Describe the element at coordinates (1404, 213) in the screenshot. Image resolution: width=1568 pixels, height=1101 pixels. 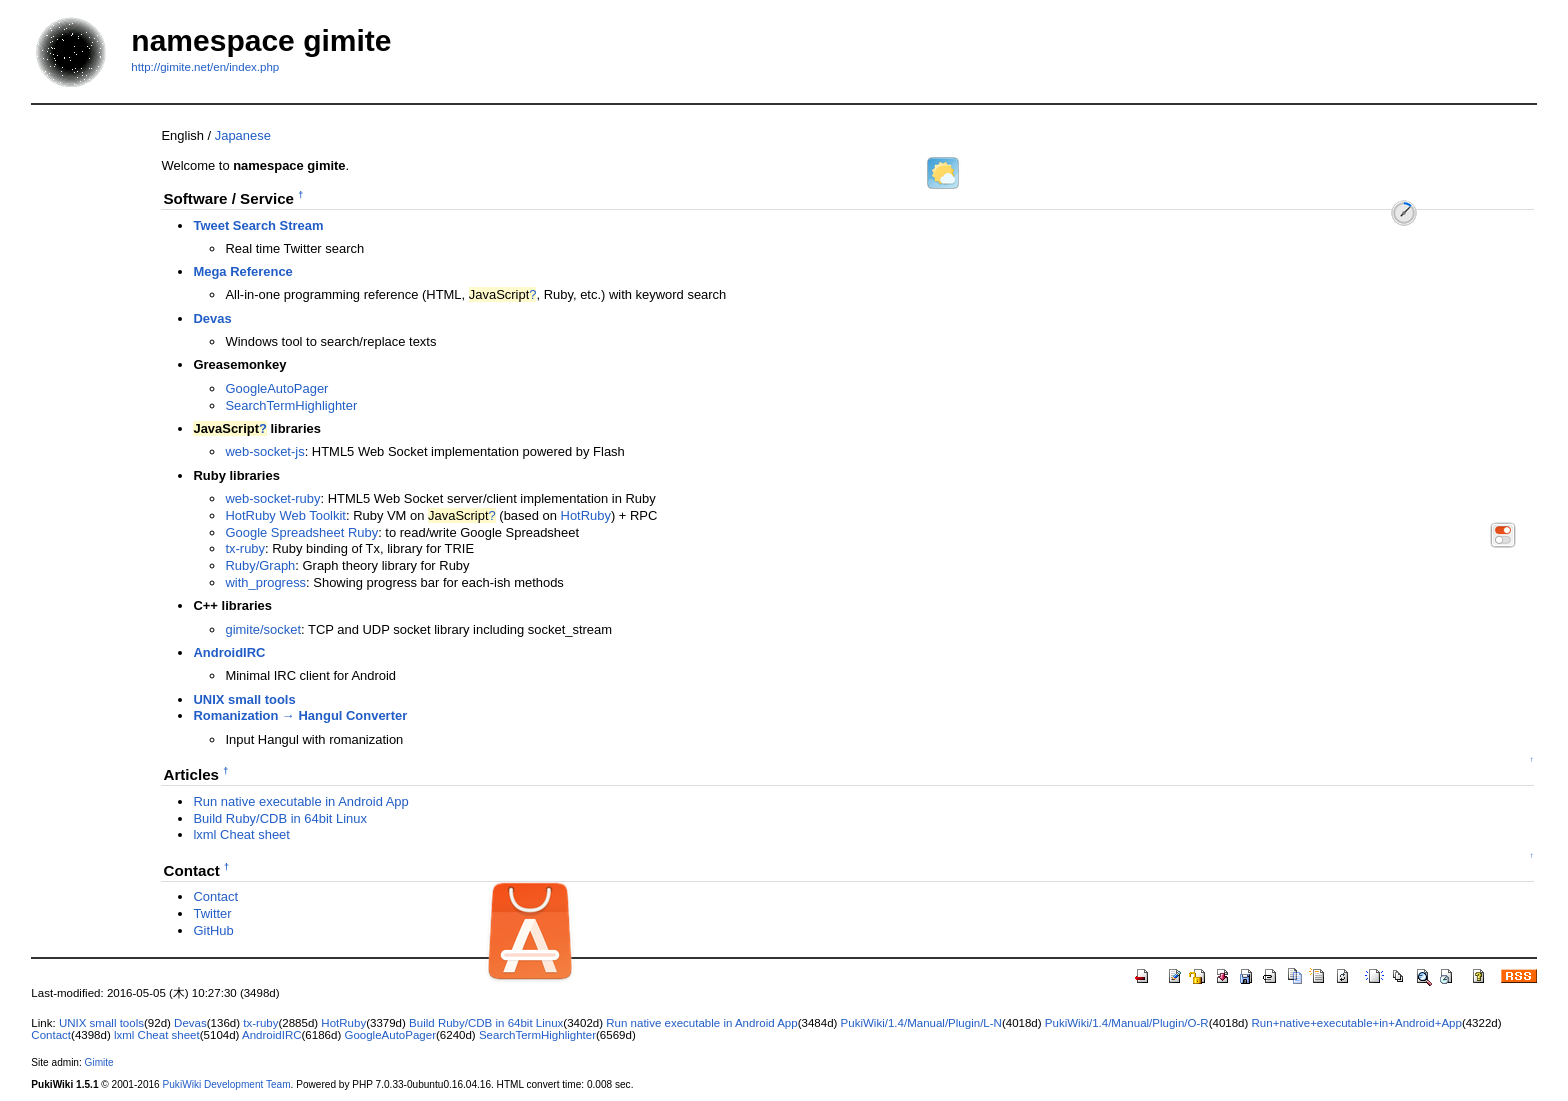
I see `open sysprof system profiler` at that location.